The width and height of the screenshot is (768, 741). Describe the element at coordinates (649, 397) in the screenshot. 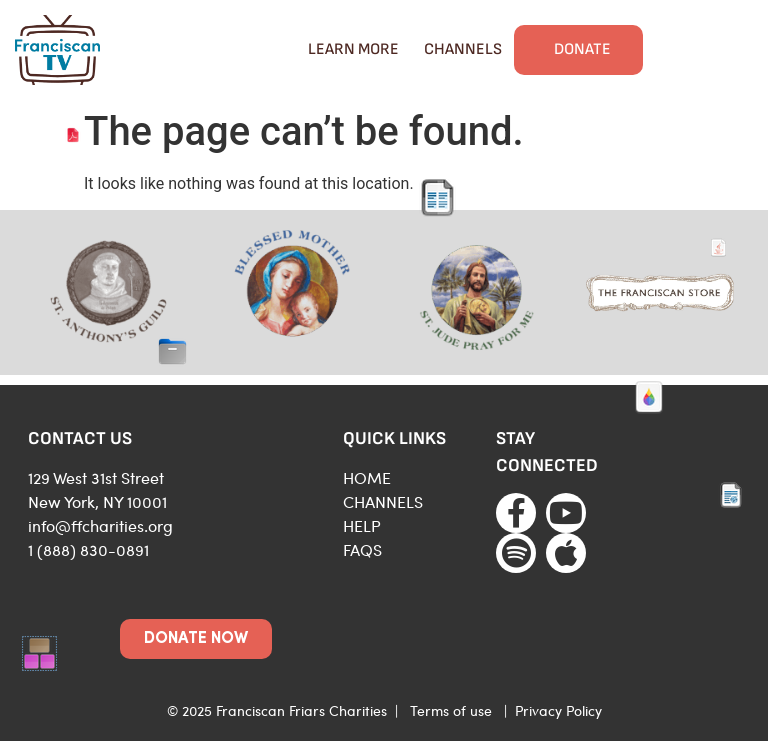

I see `it87 hardware monitoring sensor data file` at that location.